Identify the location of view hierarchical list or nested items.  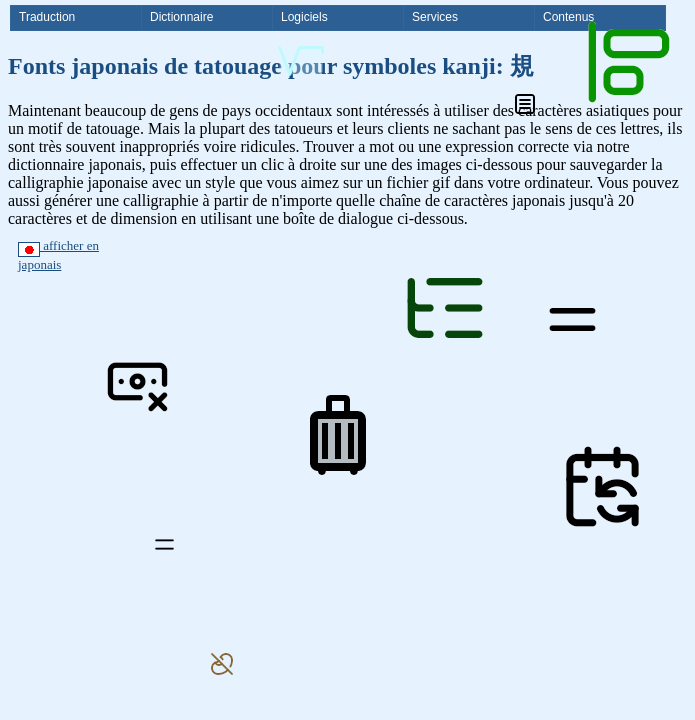
(445, 308).